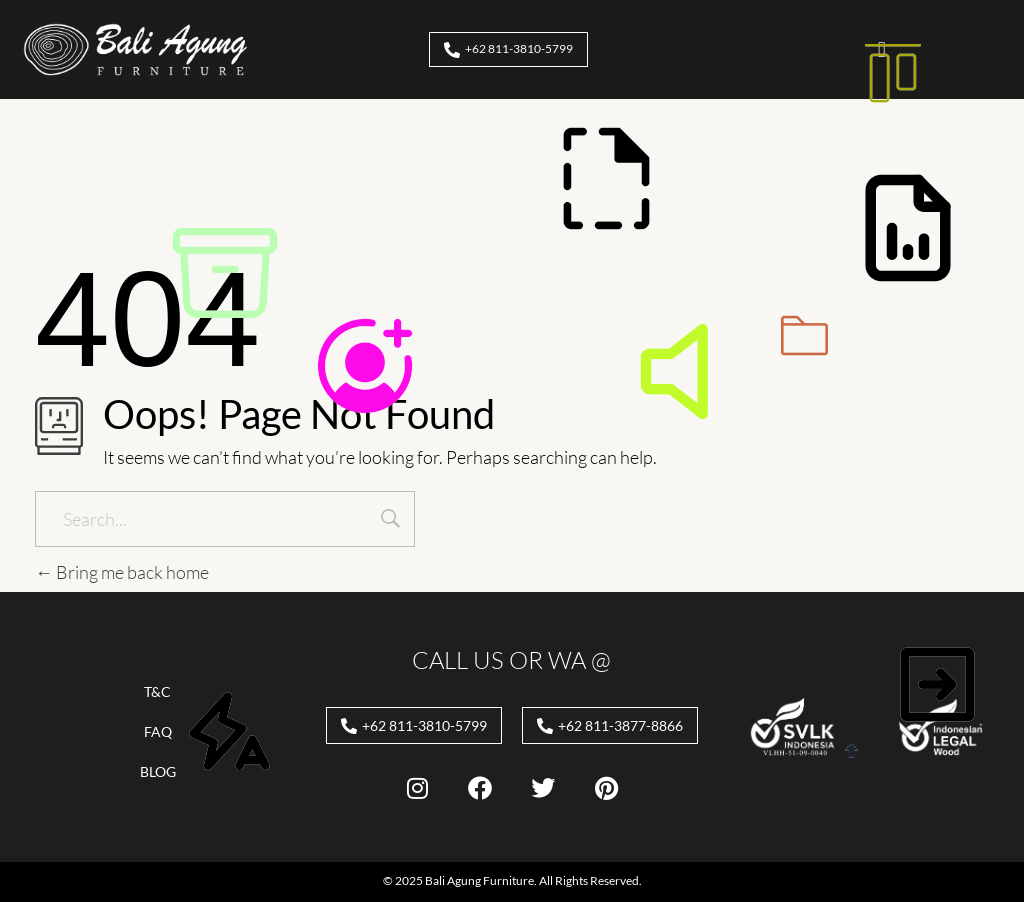 This screenshot has height=902, width=1024. What do you see at coordinates (228, 734) in the screenshot?
I see `auto-enhance or quick optimize content` at bounding box center [228, 734].